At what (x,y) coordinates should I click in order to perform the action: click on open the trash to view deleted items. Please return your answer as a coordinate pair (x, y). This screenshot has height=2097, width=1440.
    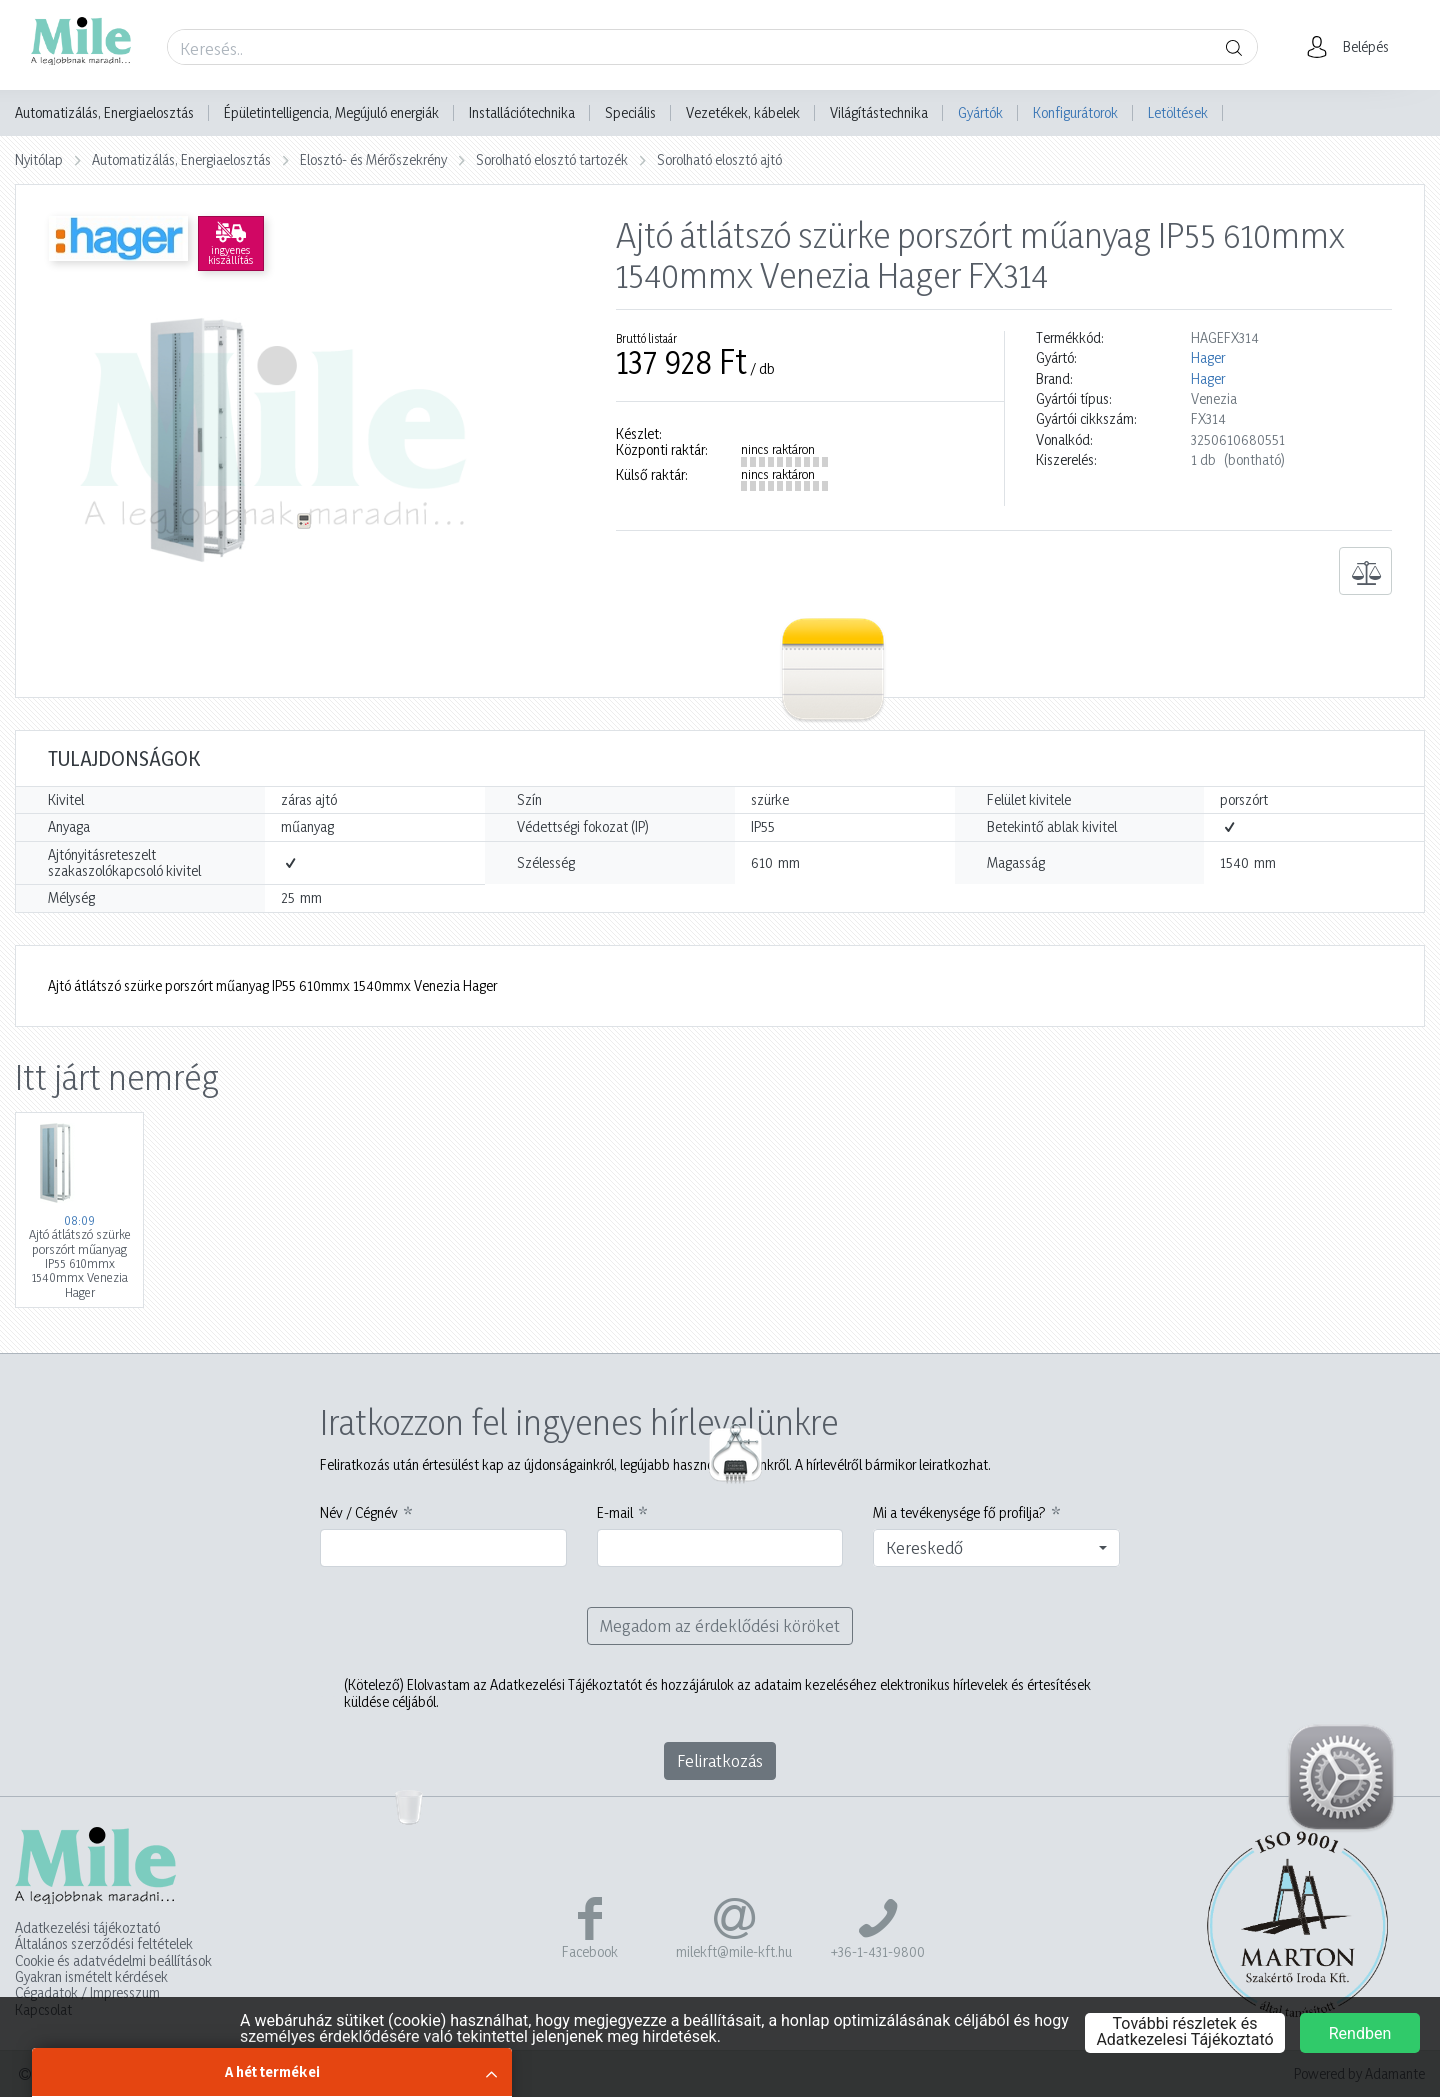
    Looking at the image, I should click on (409, 1807).